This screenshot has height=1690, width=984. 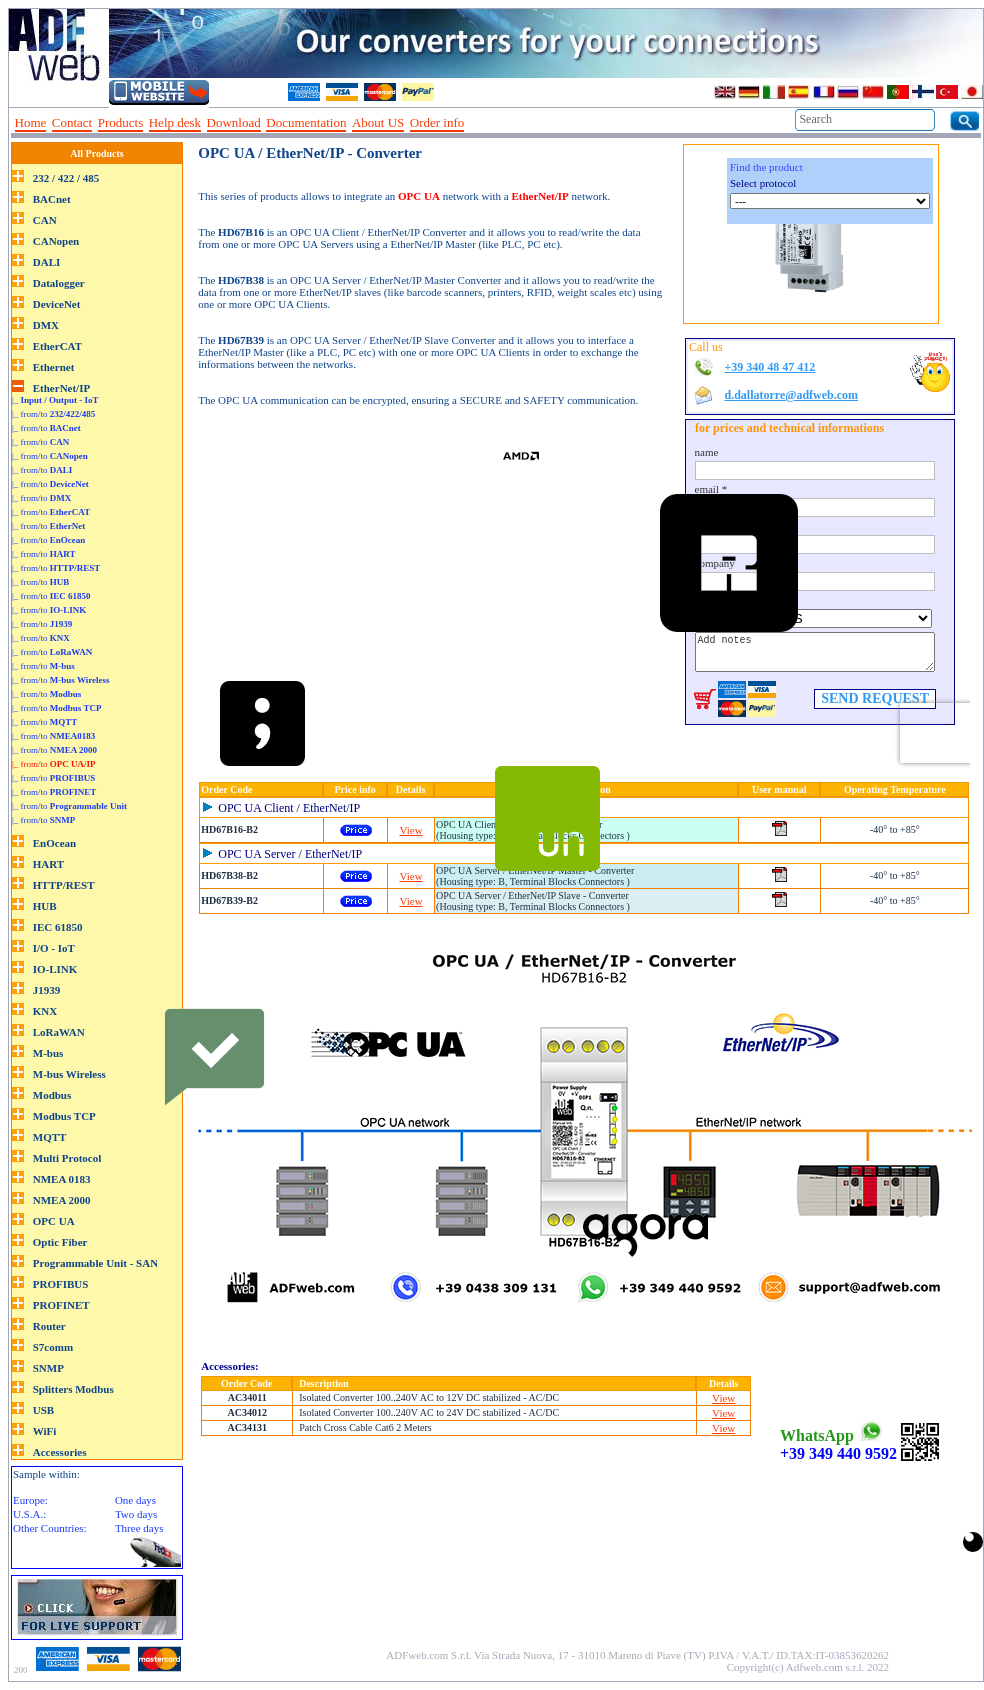 I want to click on ruff python linter logo, so click(x=729, y=563).